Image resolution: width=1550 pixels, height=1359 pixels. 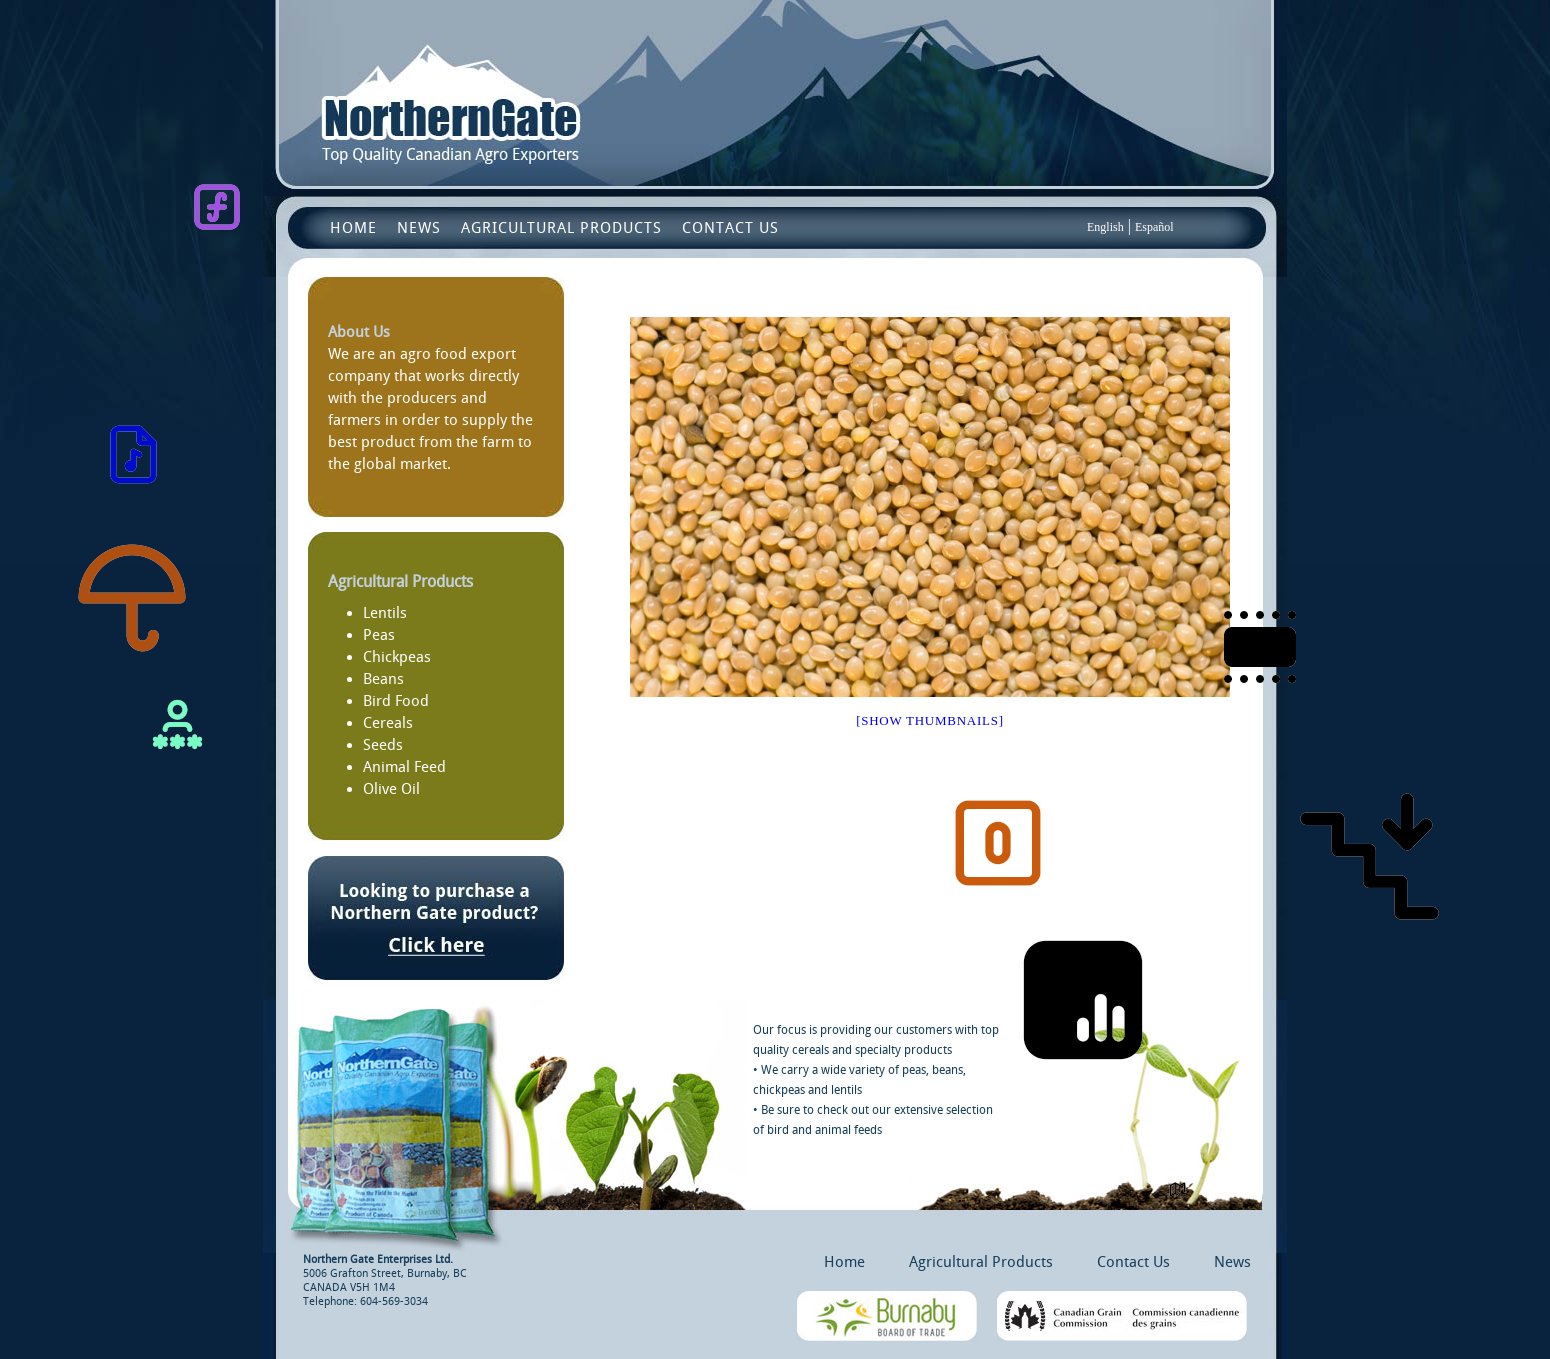 What do you see at coordinates (177, 724) in the screenshot?
I see `enter user password to sign in` at bounding box center [177, 724].